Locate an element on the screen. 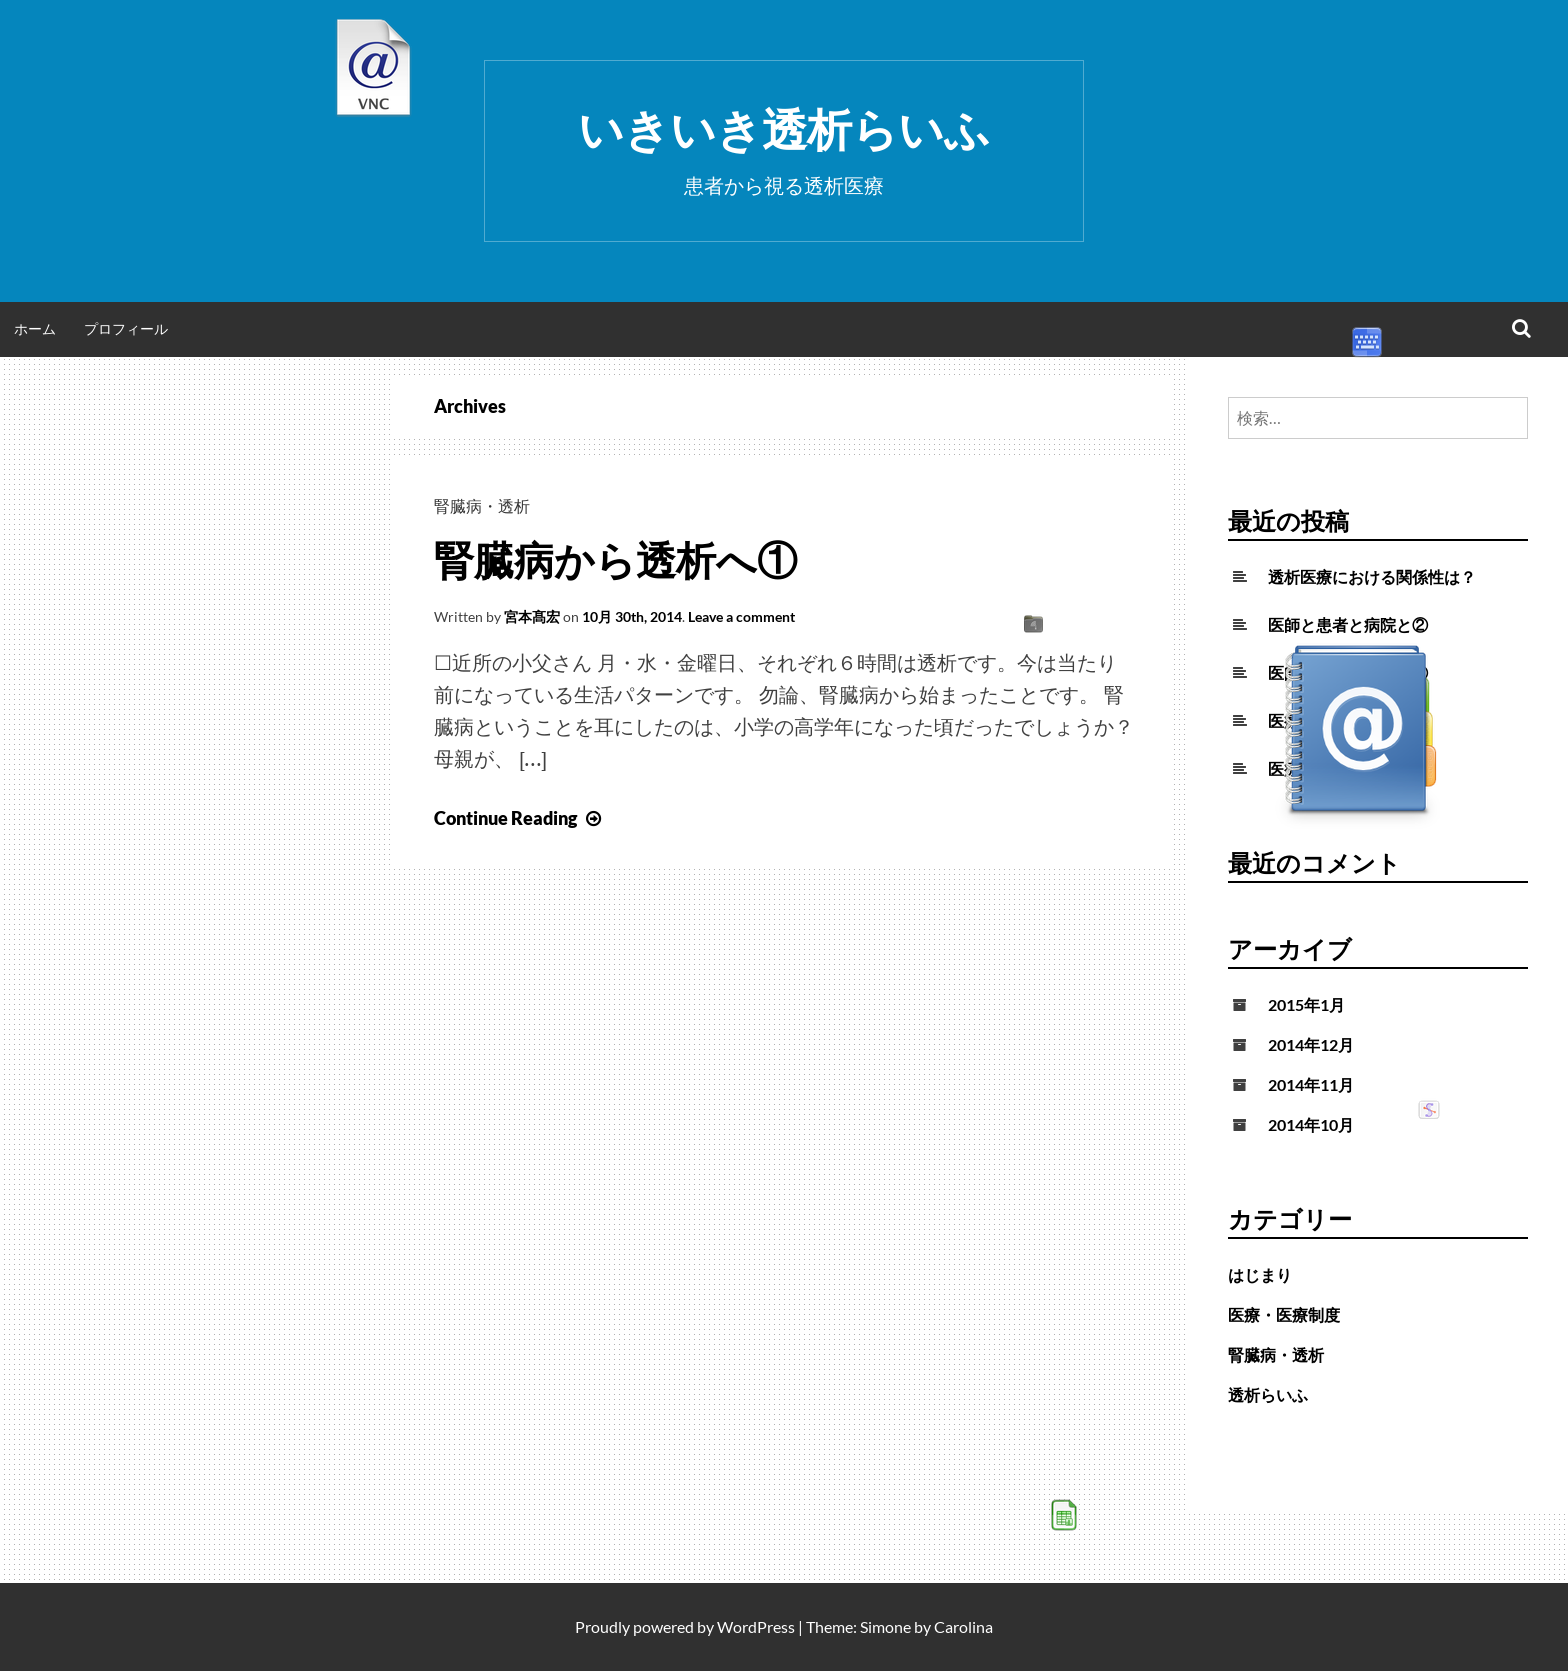  open an opendocument spreadsheet file is located at coordinates (1064, 1515).